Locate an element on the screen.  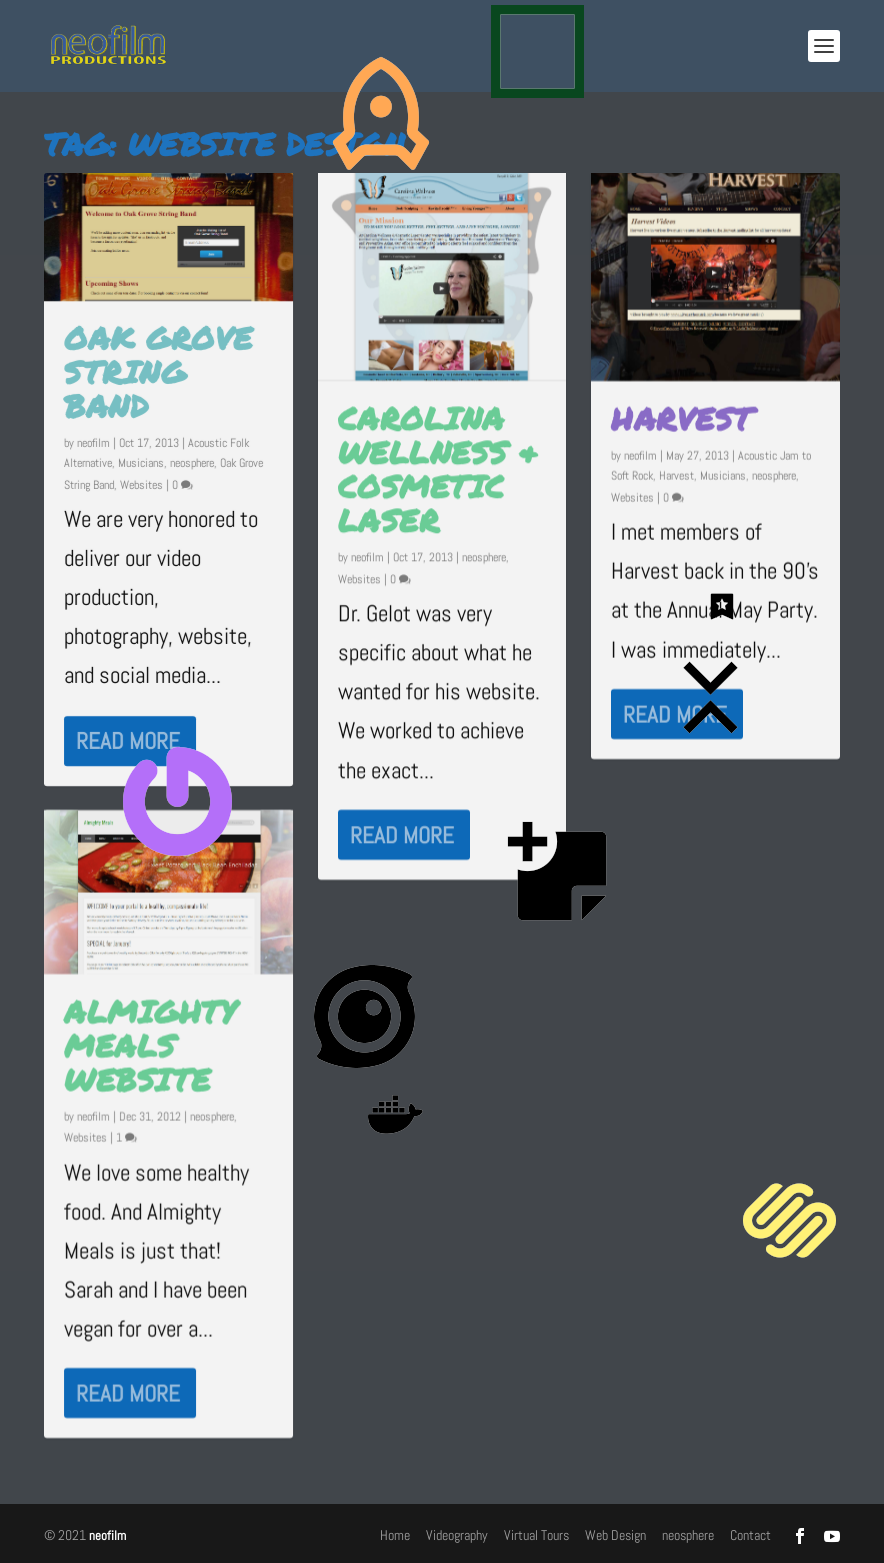
open CodeSandbox development environment is located at coordinates (537, 51).